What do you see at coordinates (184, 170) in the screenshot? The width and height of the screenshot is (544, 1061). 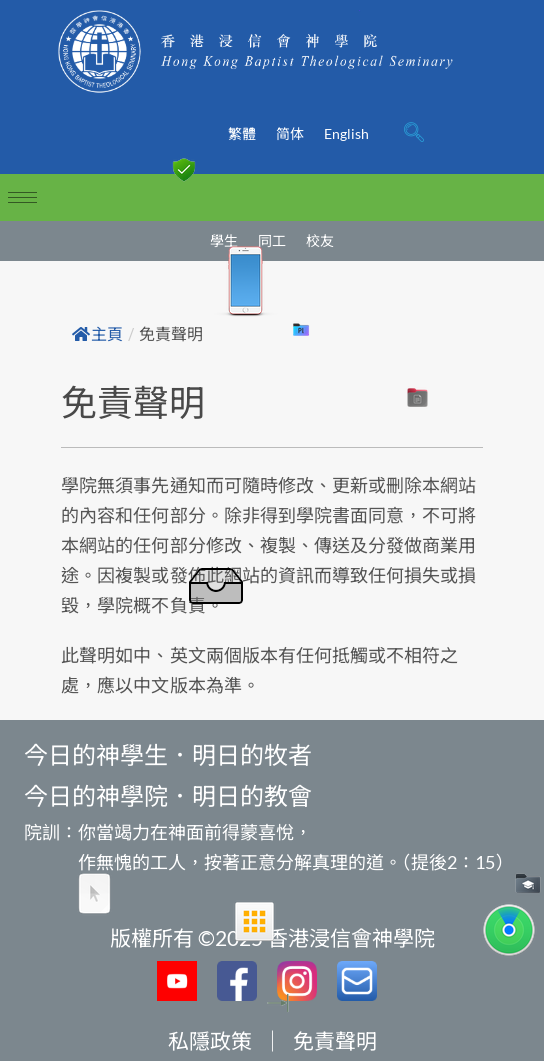 I see `indicates system security check passed` at bounding box center [184, 170].